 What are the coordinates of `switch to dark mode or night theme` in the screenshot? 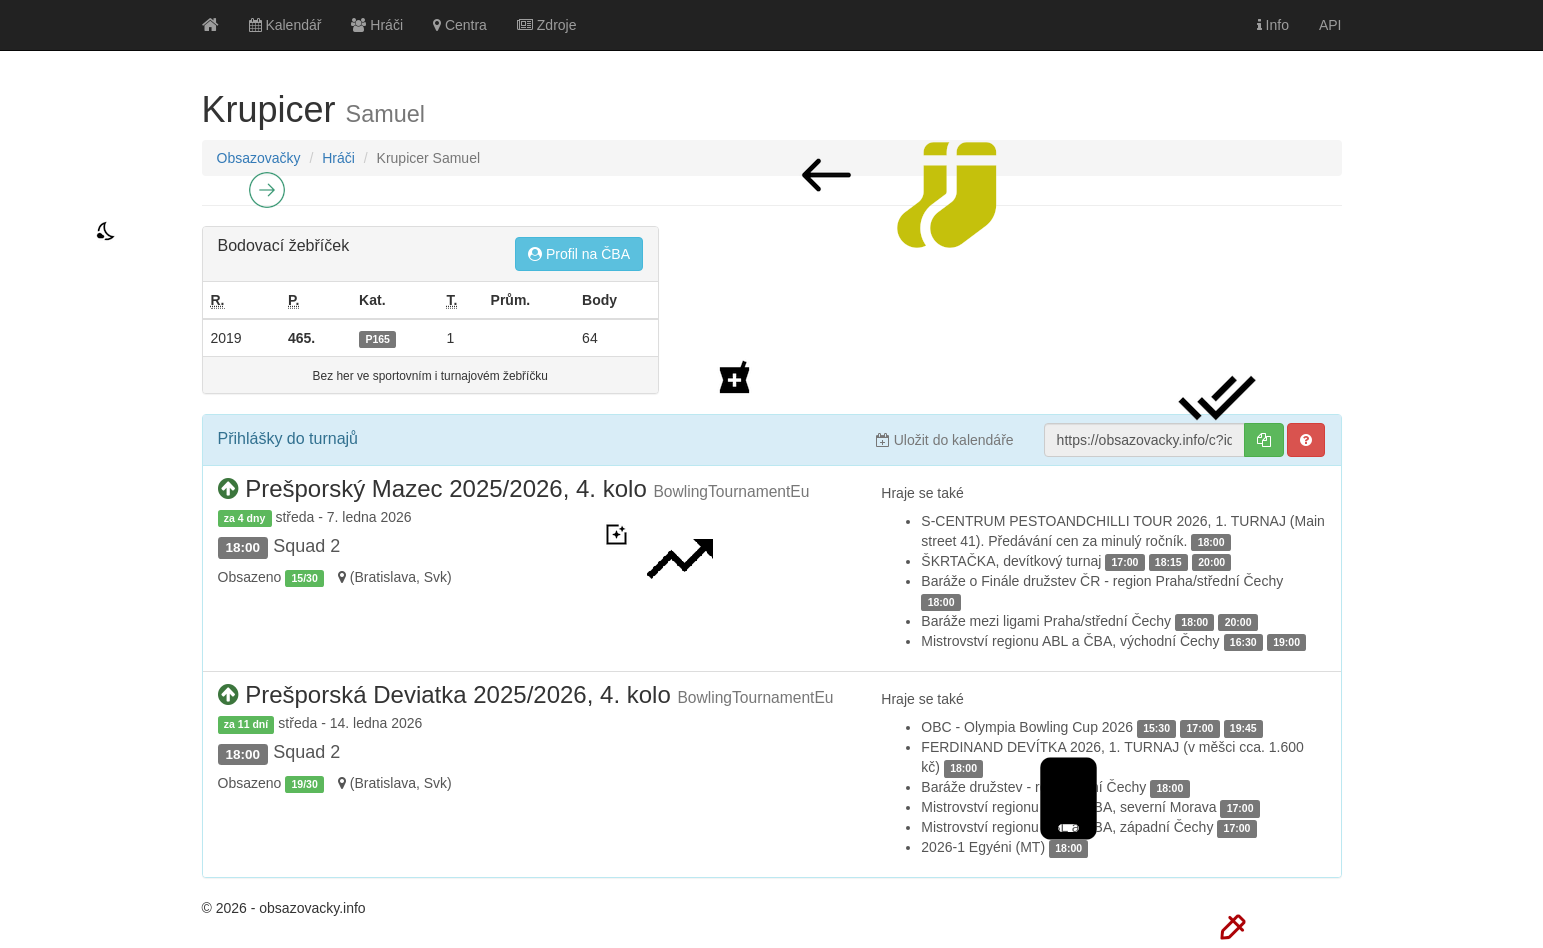 It's located at (107, 231).